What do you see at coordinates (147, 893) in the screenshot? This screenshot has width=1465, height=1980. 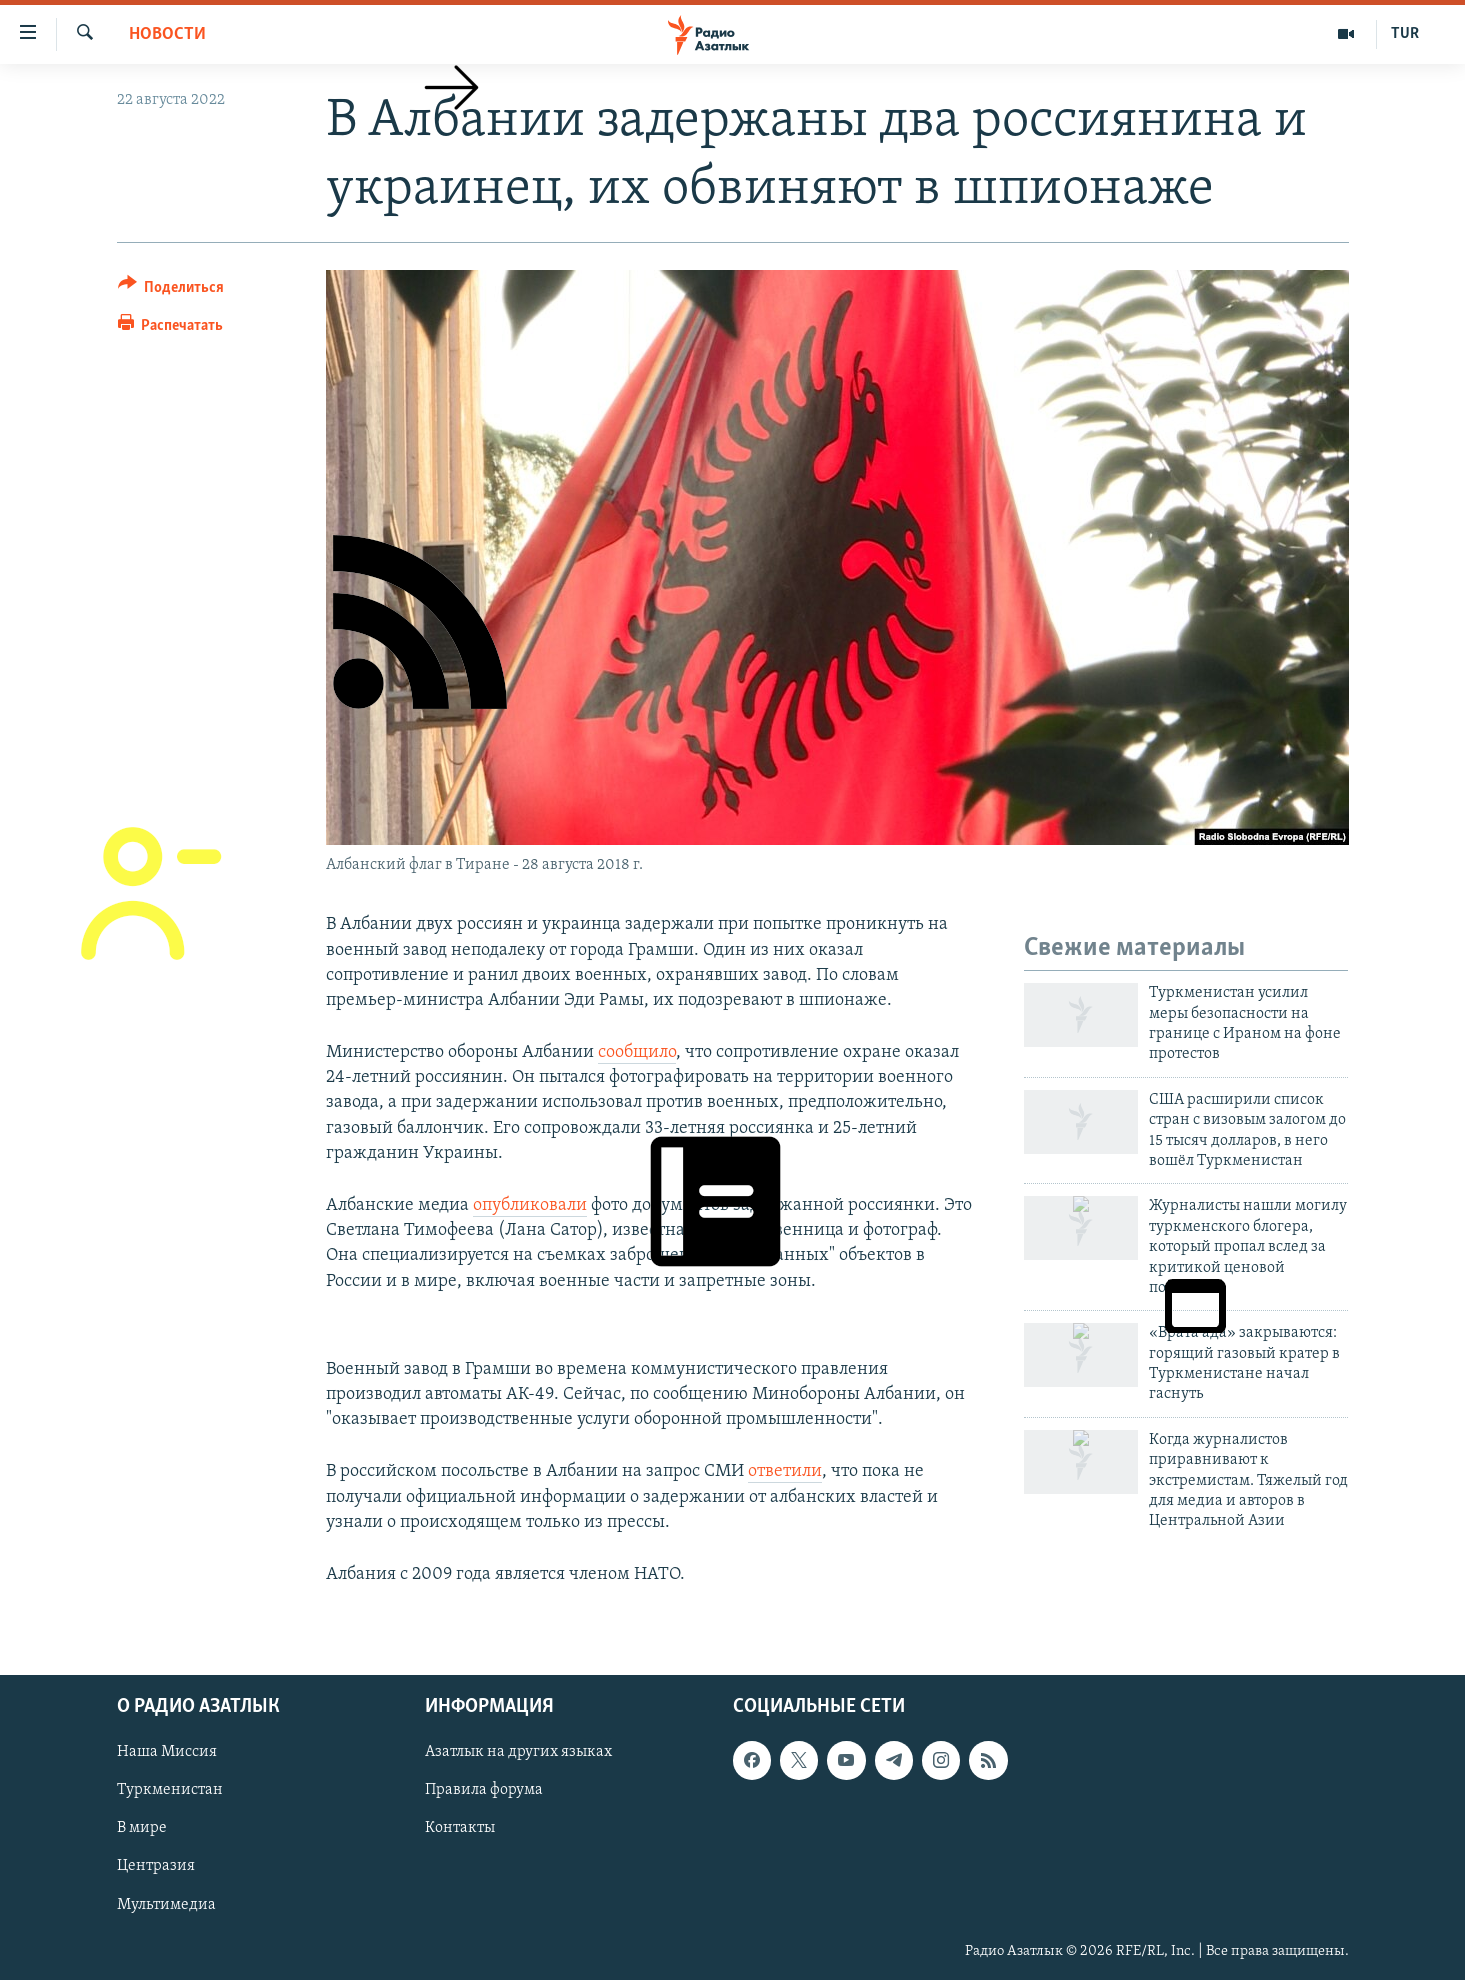 I see `remove a contact or friend` at bounding box center [147, 893].